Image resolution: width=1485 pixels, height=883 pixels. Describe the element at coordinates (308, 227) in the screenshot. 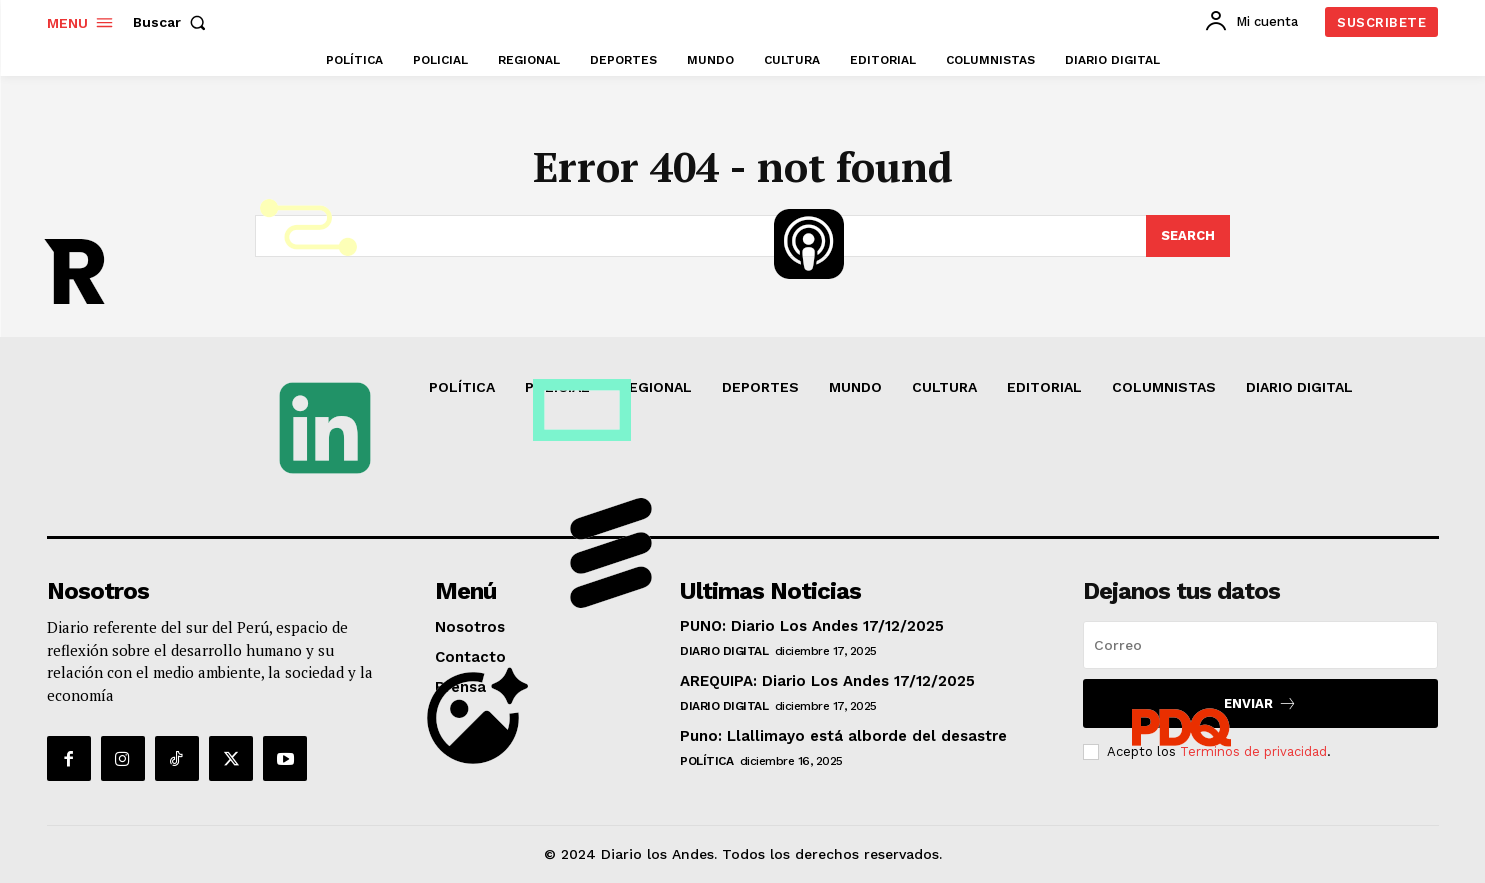

I see `relay app logo` at that location.